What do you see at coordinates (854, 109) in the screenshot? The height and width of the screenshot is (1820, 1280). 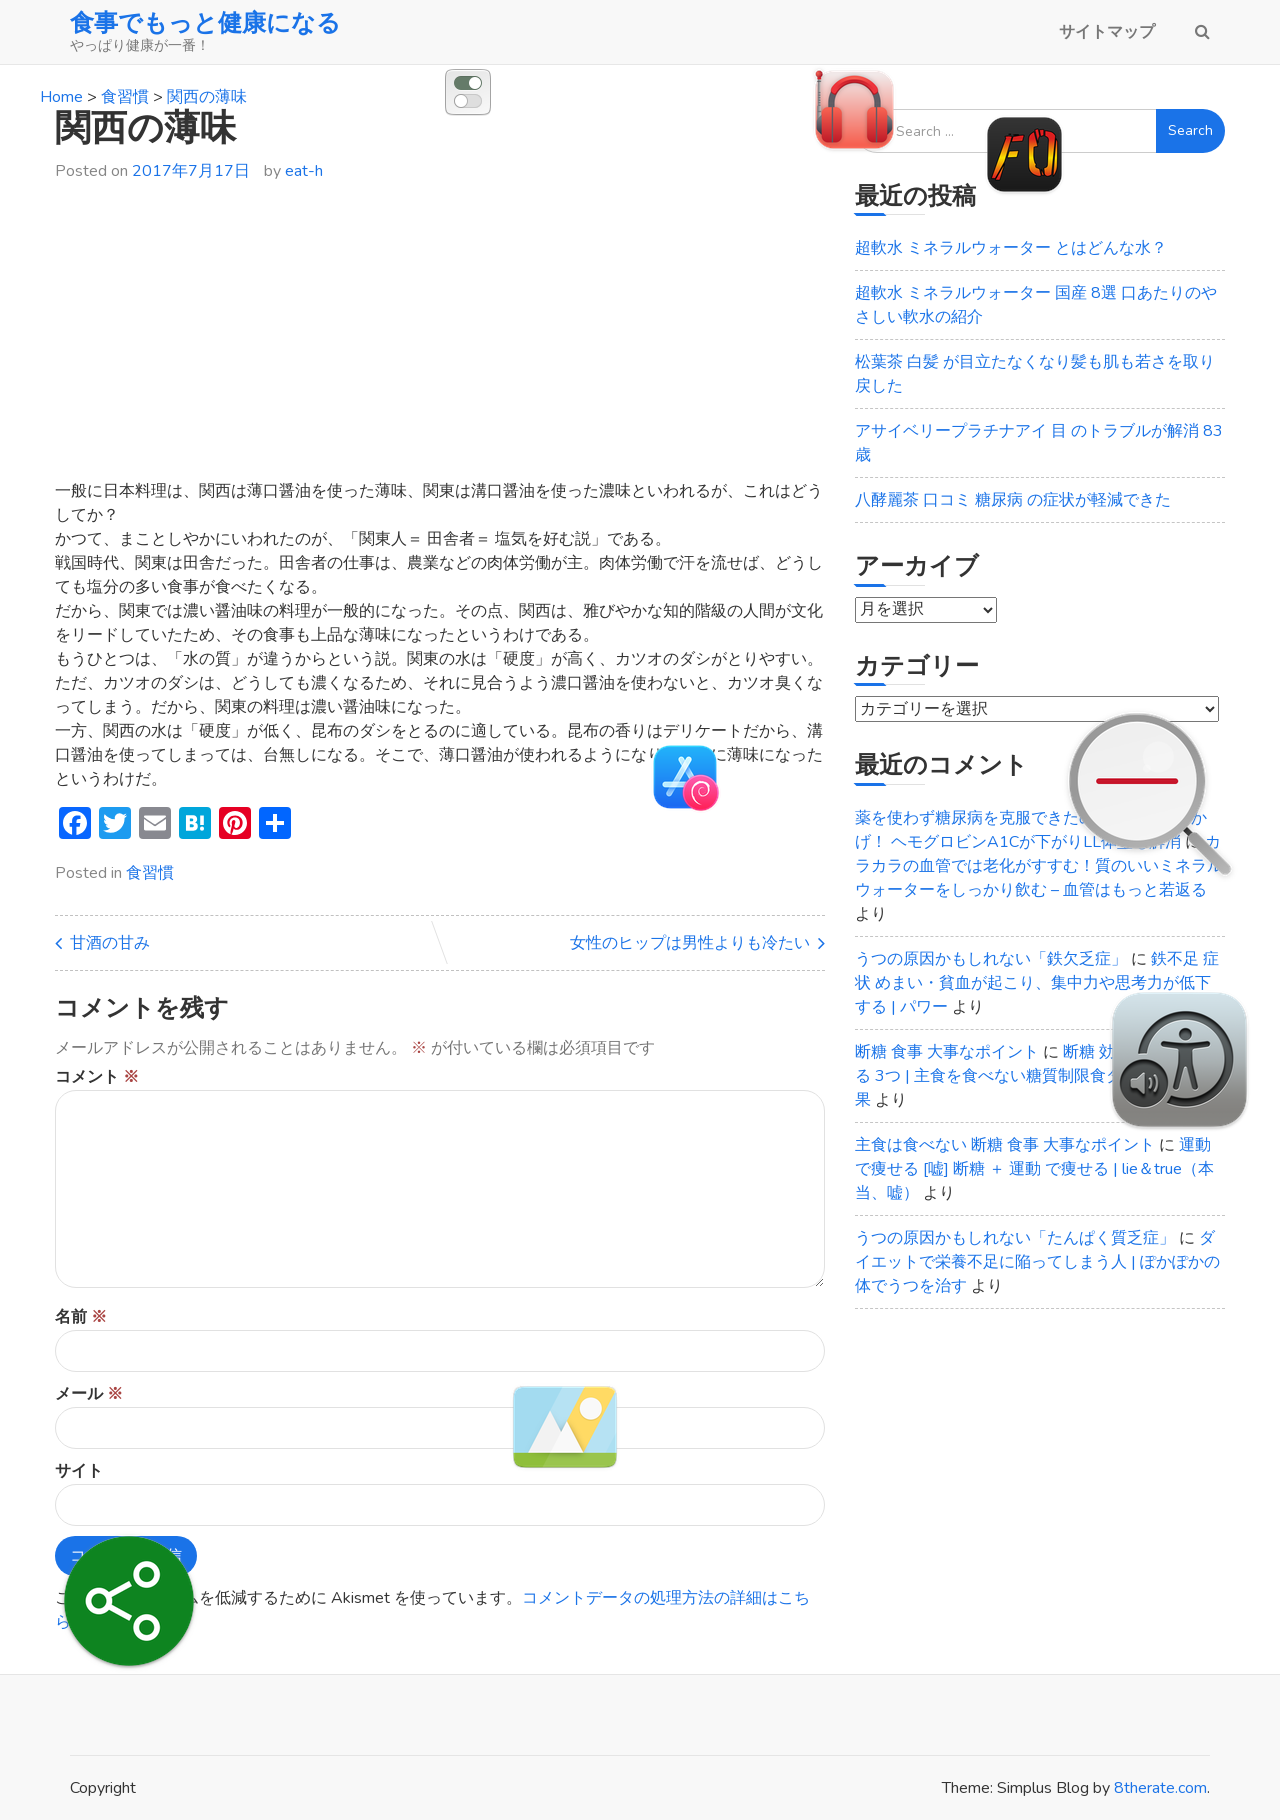 I see `open audio sharing app` at bounding box center [854, 109].